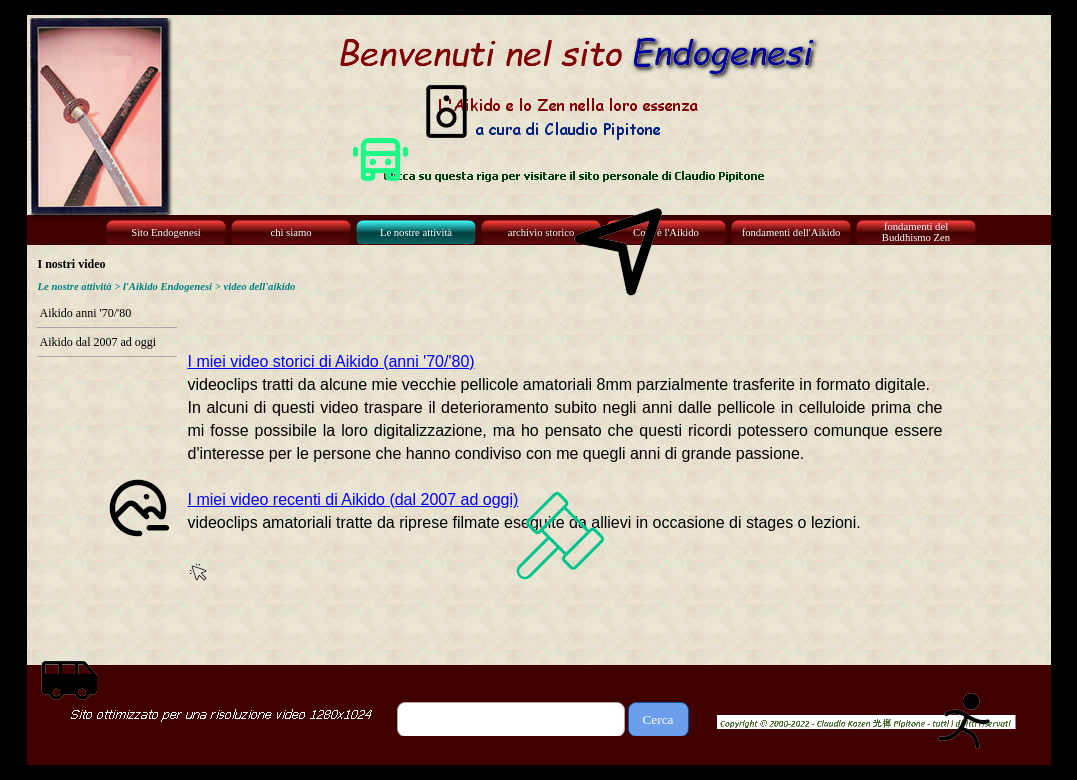 The height and width of the screenshot is (780, 1077). What do you see at coordinates (557, 539) in the screenshot?
I see `access legal or terms of service information` at bounding box center [557, 539].